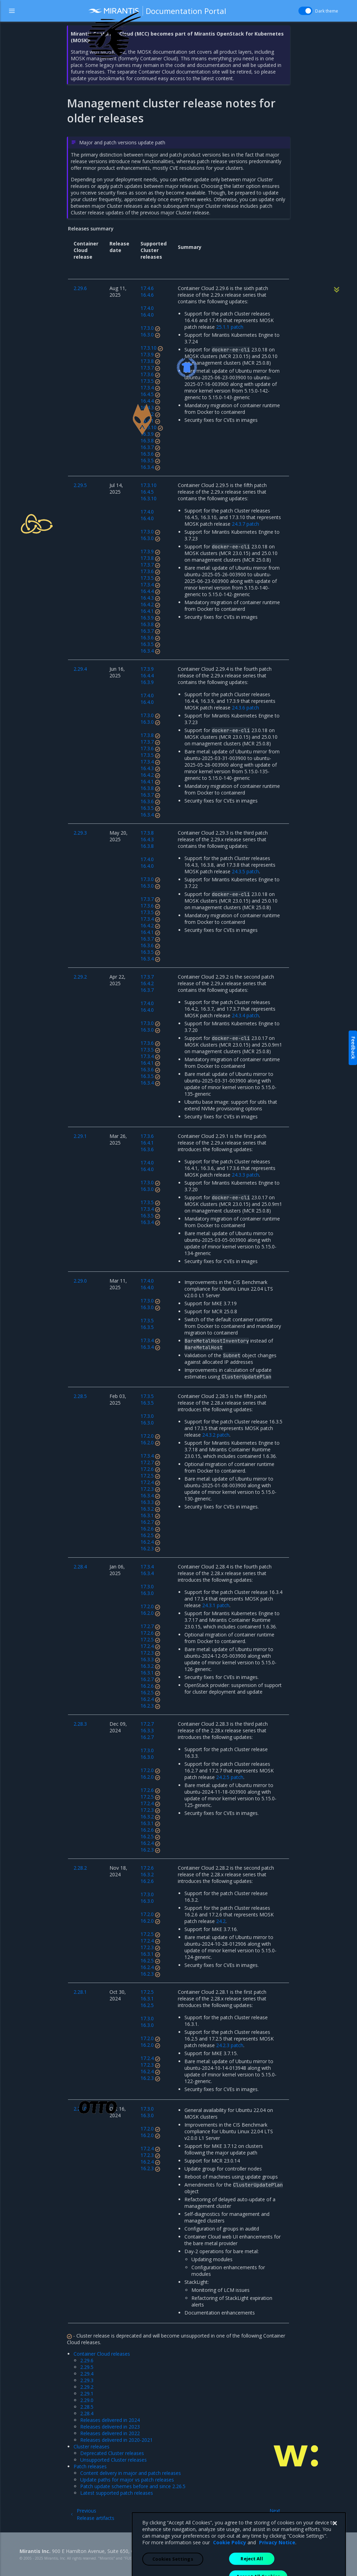 The image size is (357, 2576). I want to click on scroll down to see more content, so click(336, 289).